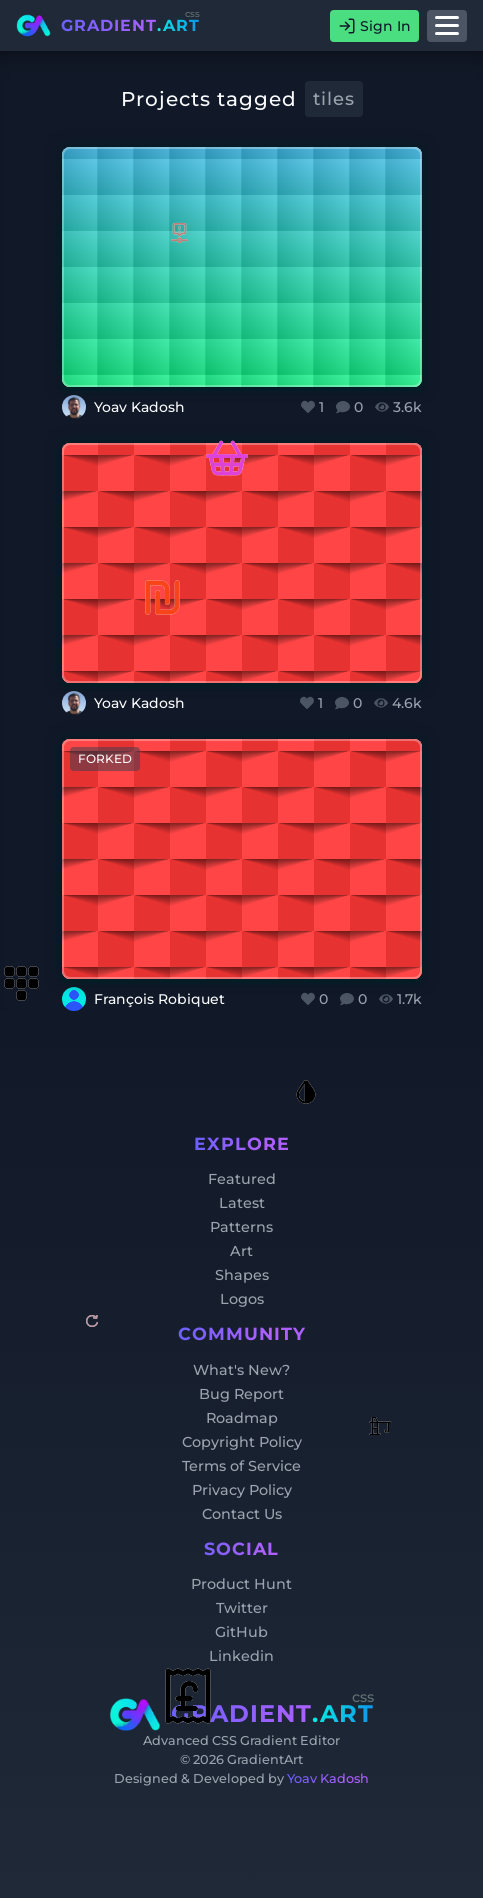 Image resolution: width=483 pixels, height=1898 pixels. I want to click on view your shopping basket, so click(227, 458).